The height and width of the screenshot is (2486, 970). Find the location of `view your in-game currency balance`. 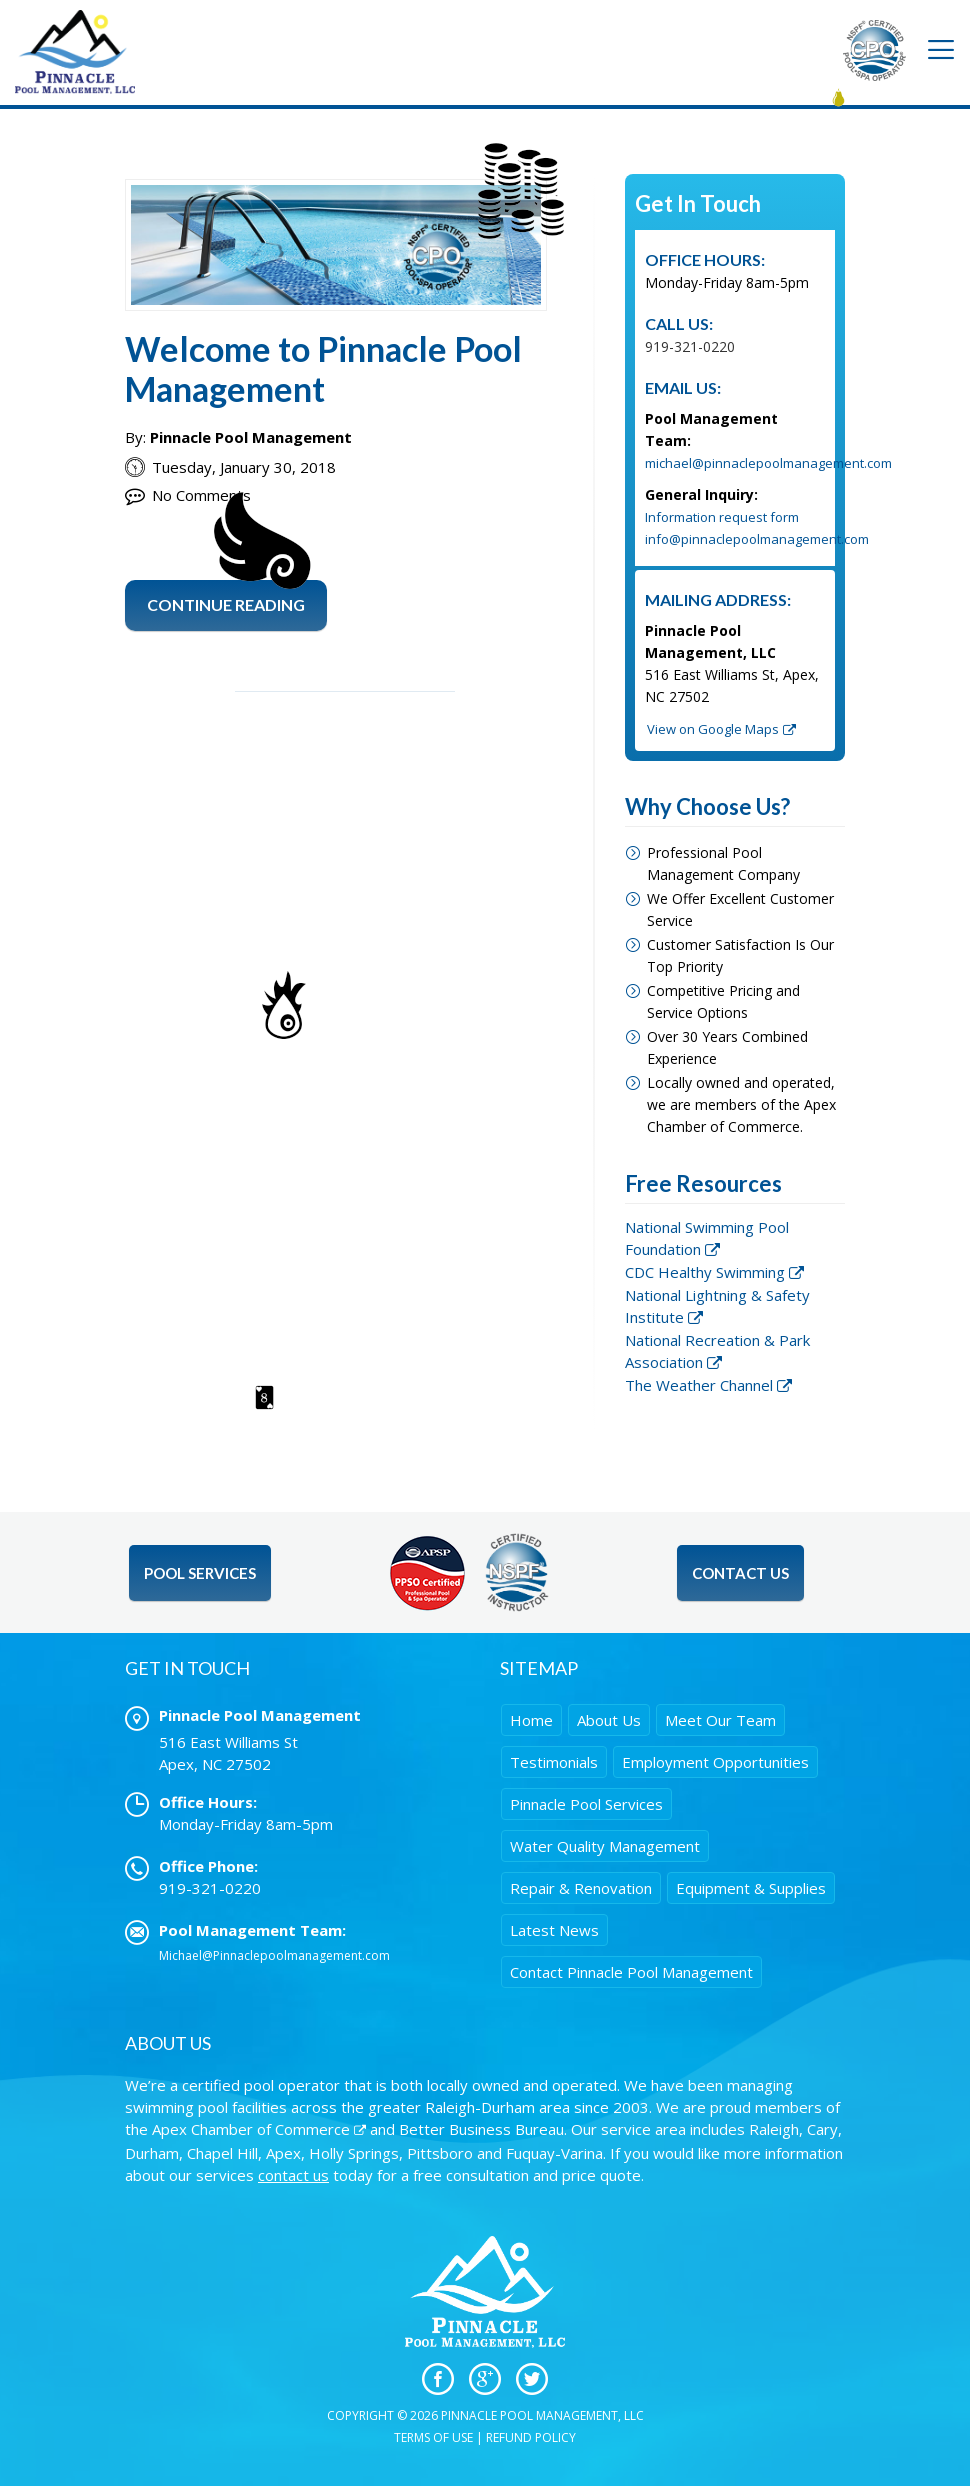

view your in-game currency balance is located at coordinates (521, 191).